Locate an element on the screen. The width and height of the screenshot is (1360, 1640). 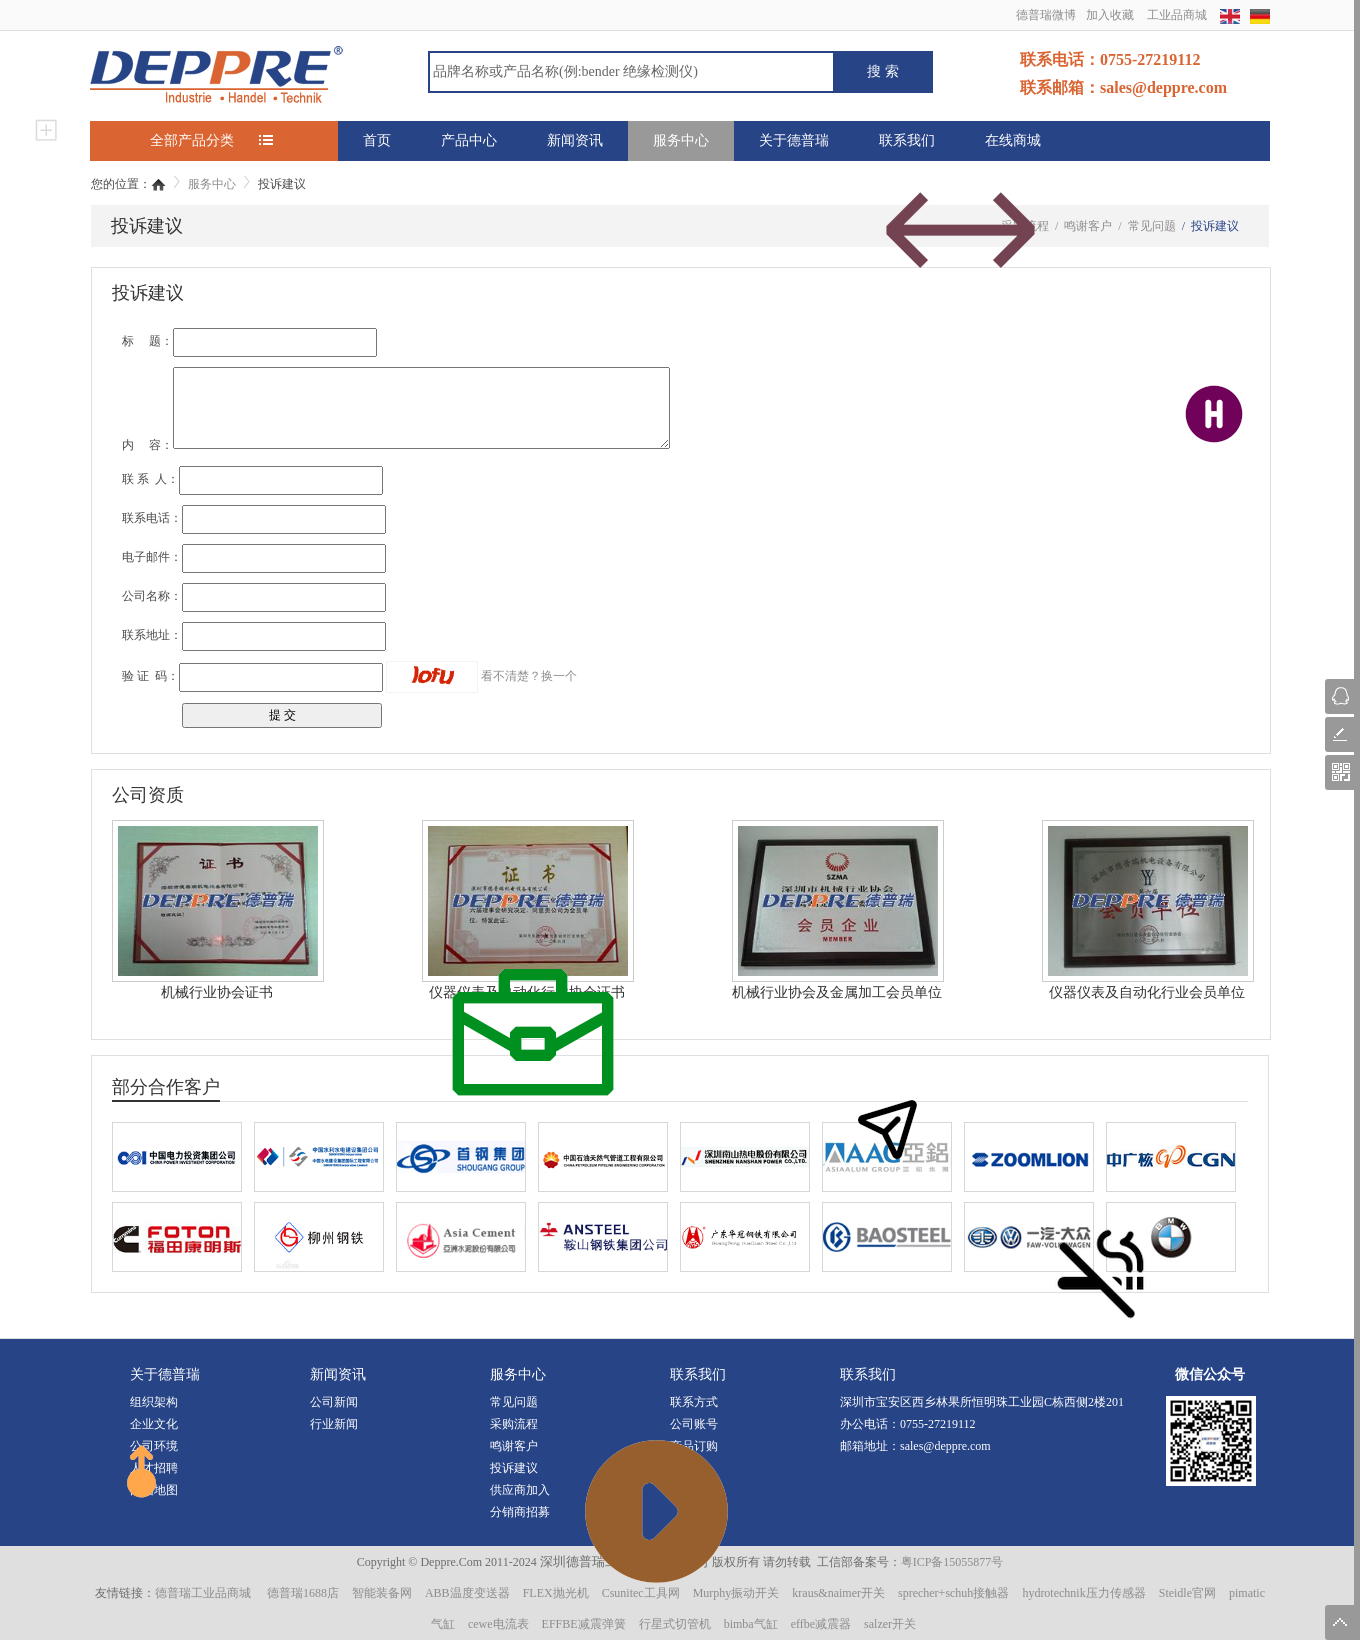
access work or business-related files is located at coordinates (533, 1038).